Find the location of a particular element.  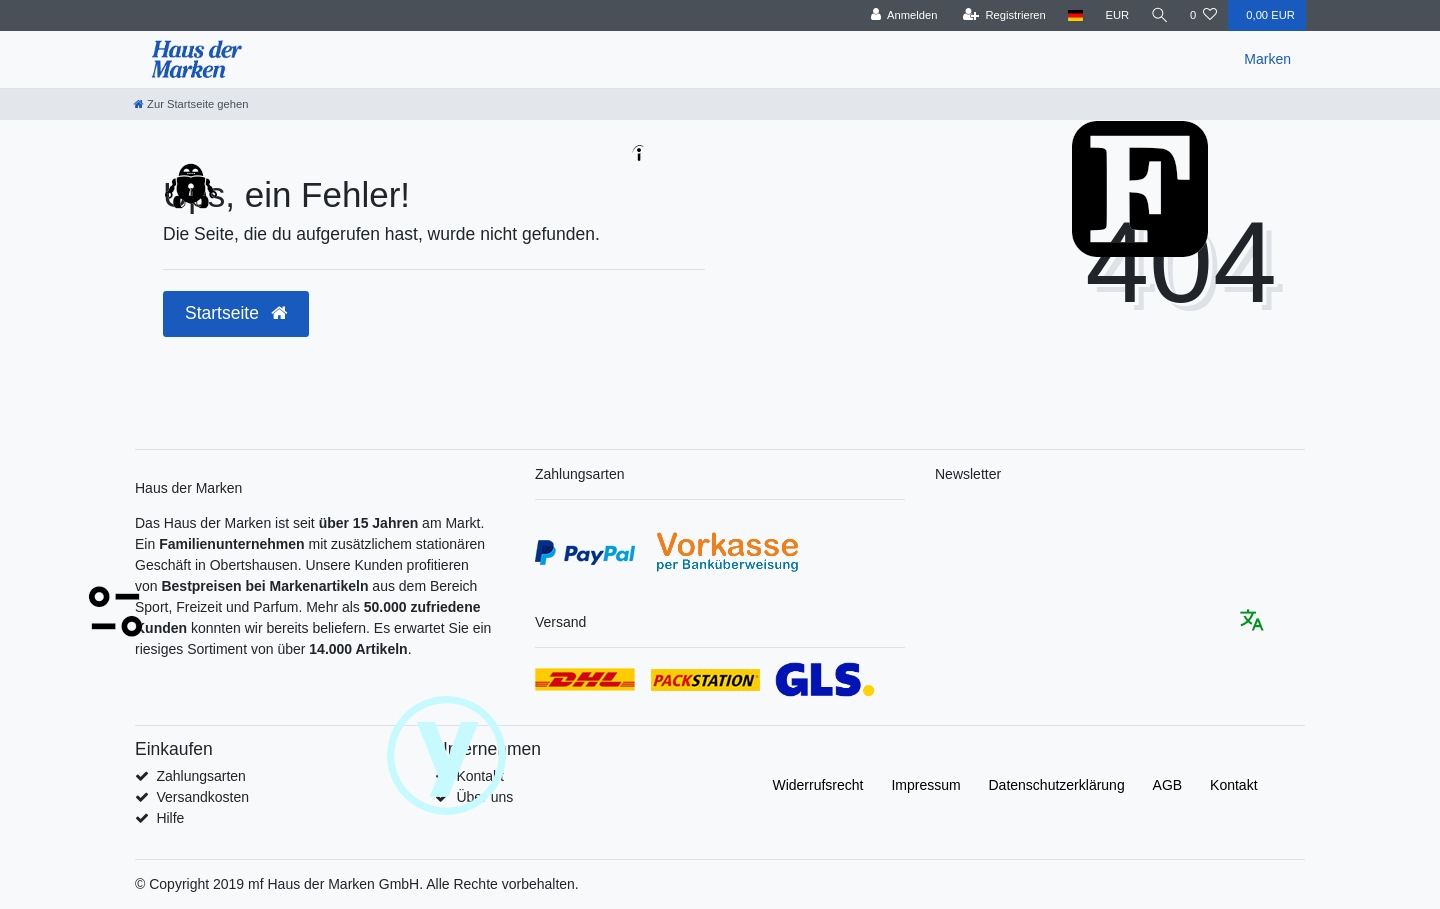

translate text to another language is located at coordinates (1251, 620).